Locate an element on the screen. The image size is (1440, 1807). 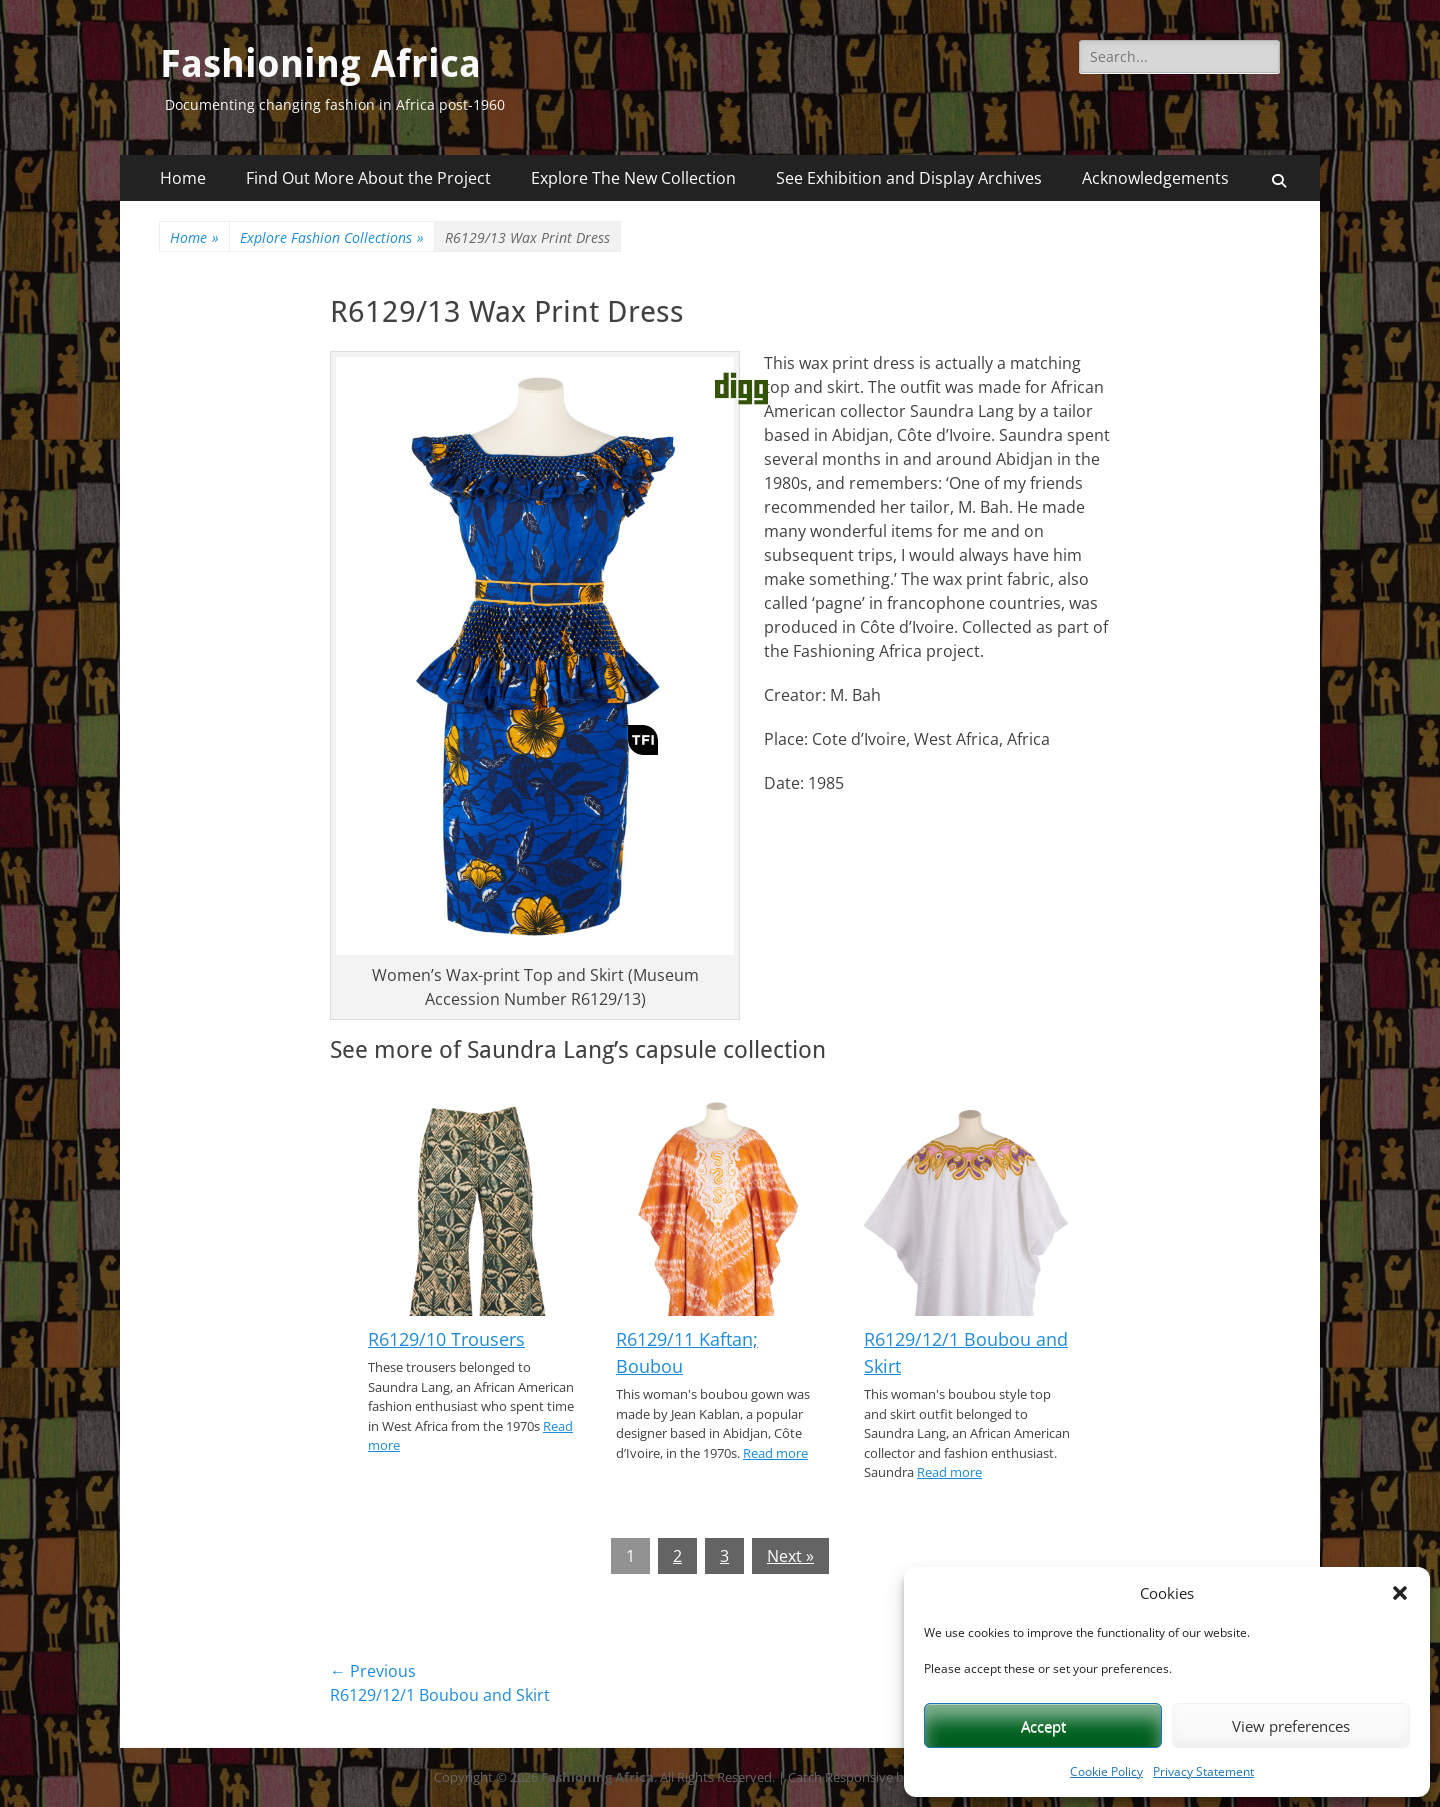
open transport for ireland app or website is located at coordinates (643, 740).